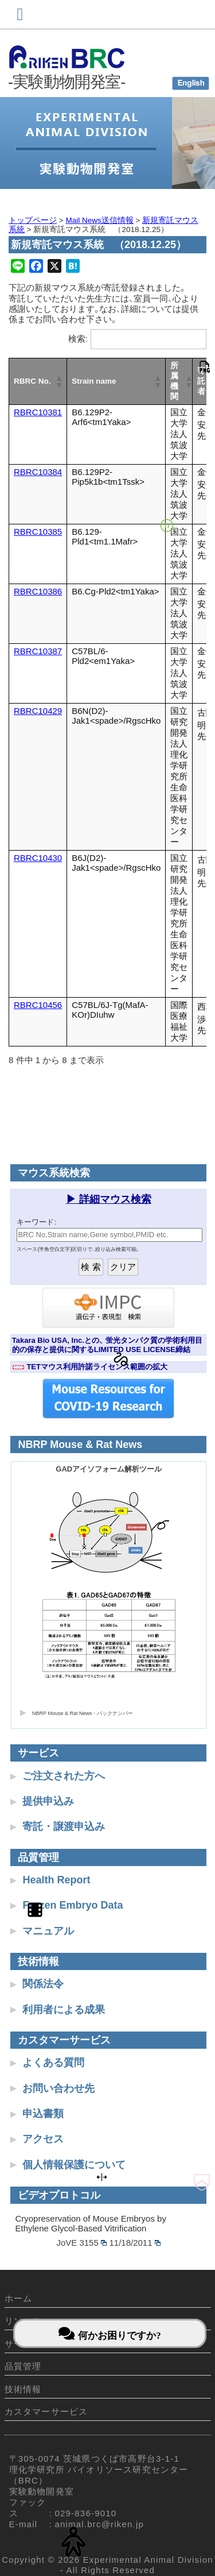 Image resolution: width=215 pixels, height=2576 pixels. Describe the element at coordinates (167, 526) in the screenshot. I see `pause media playback` at that location.